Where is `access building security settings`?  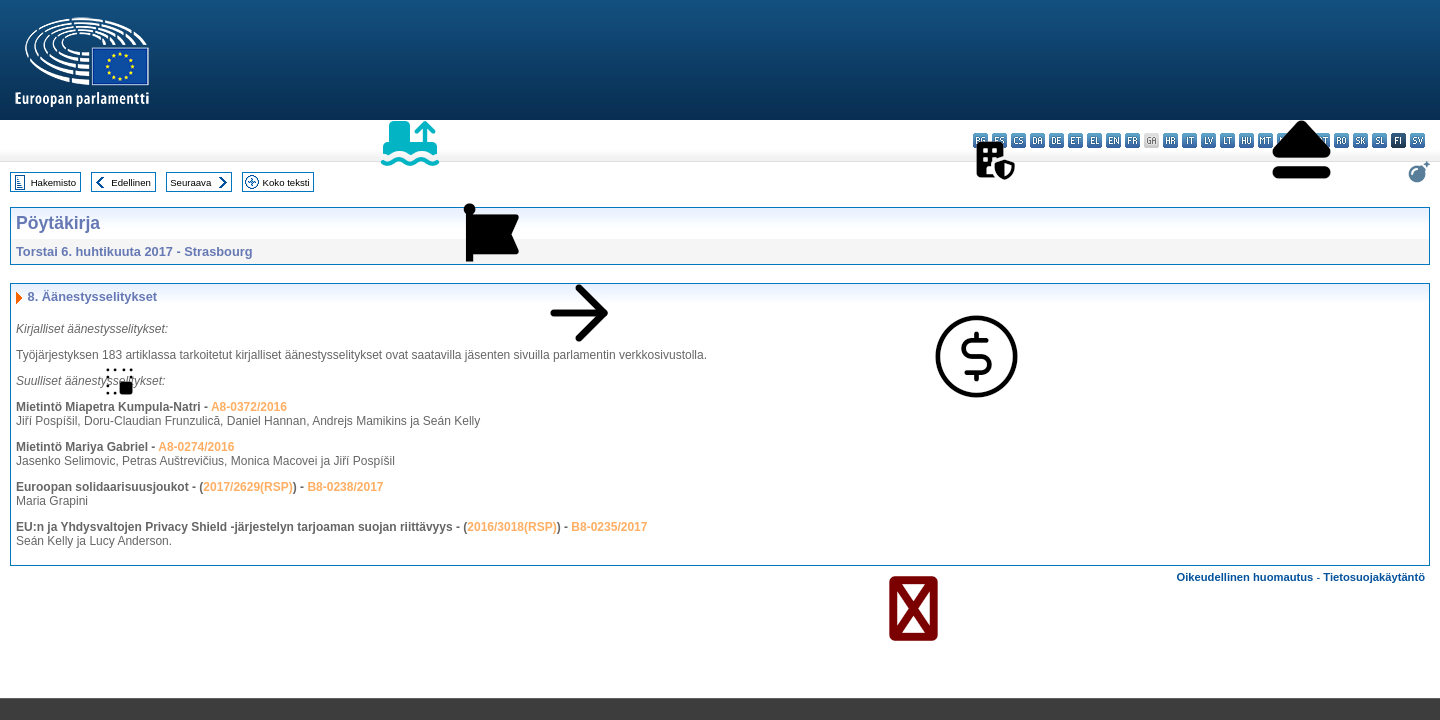 access building security settings is located at coordinates (994, 159).